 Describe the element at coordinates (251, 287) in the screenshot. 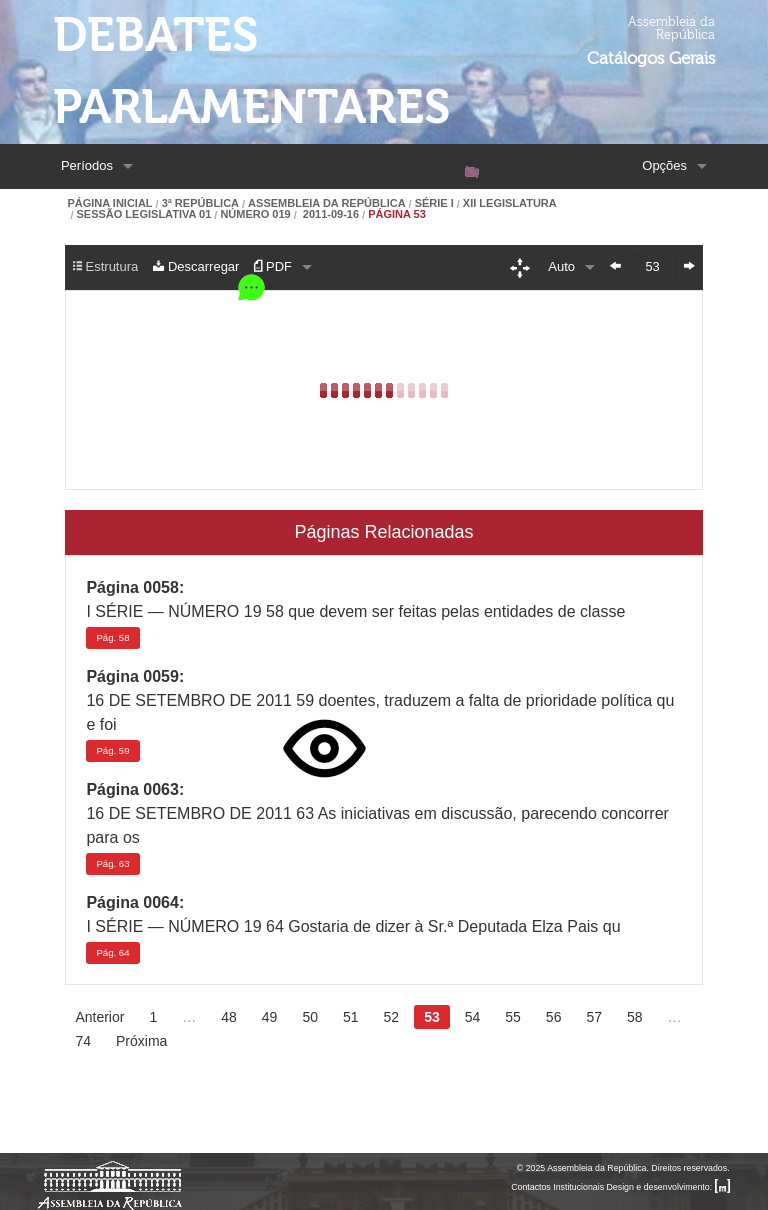

I see `open messaging or chat` at that location.